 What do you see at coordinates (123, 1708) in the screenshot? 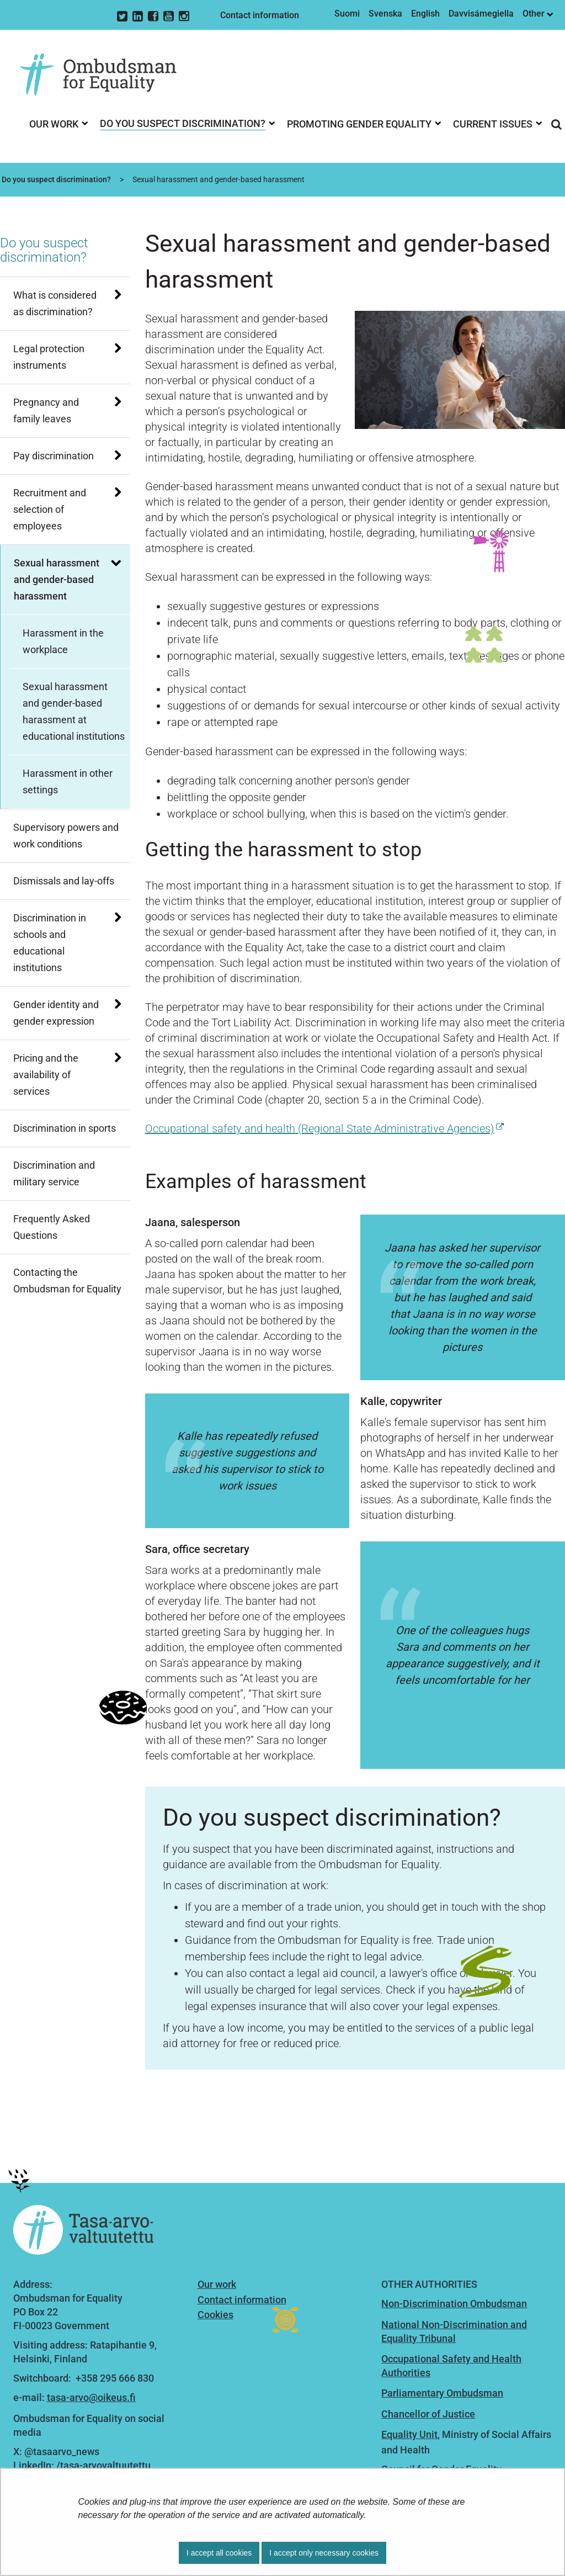
I see `access food or bakery category` at bounding box center [123, 1708].